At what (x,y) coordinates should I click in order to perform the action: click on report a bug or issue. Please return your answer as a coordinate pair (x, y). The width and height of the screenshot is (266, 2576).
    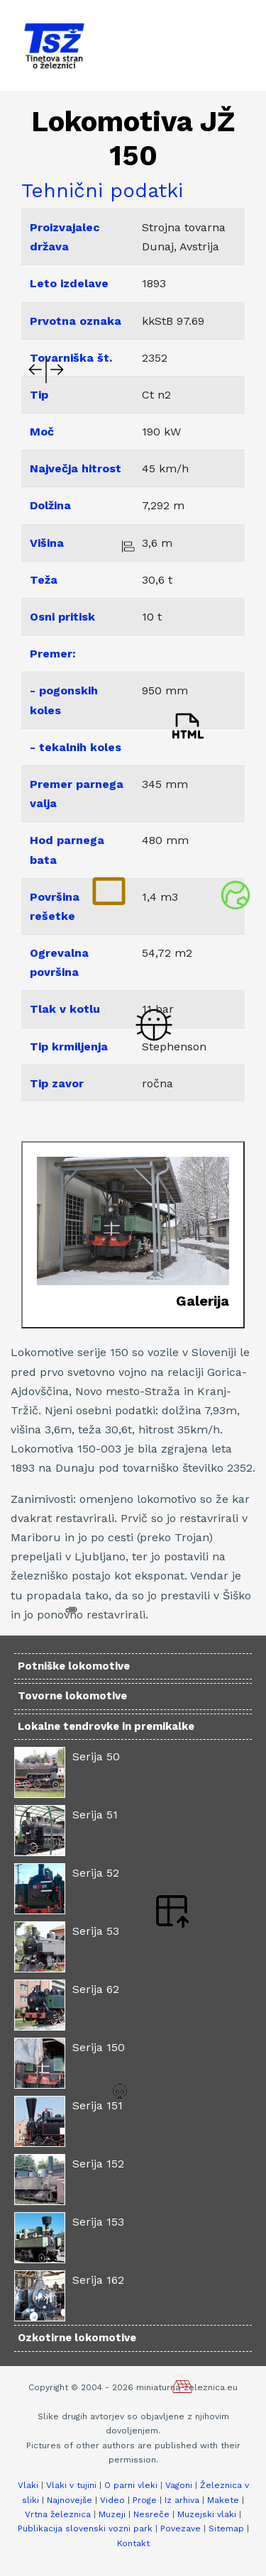
    Looking at the image, I should click on (154, 1025).